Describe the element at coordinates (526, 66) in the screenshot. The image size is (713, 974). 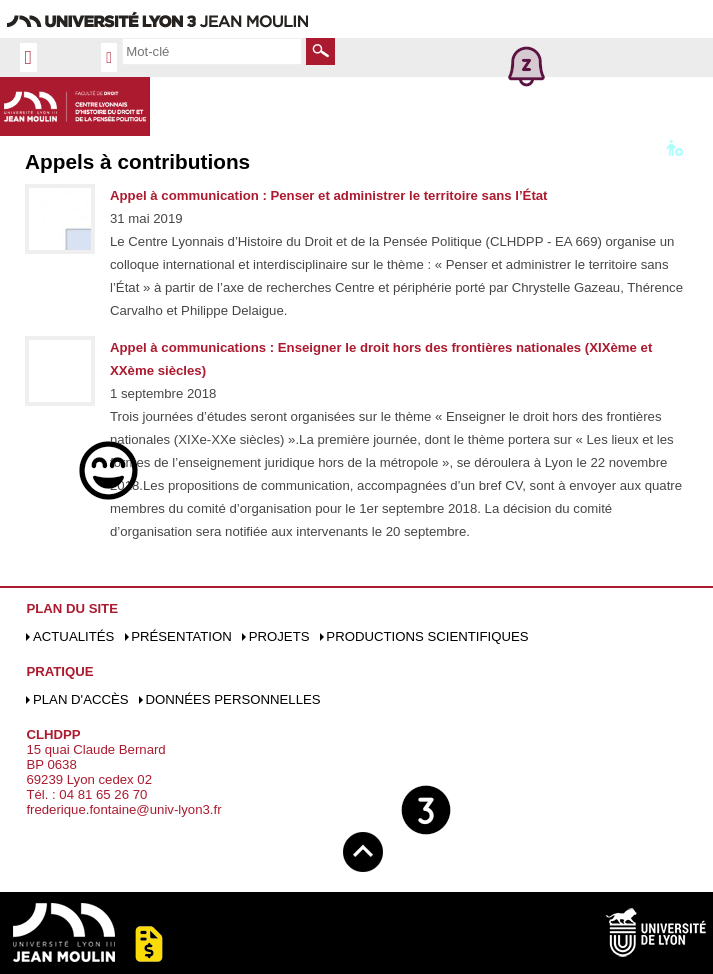
I see `mute notifications while sleeping` at that location.